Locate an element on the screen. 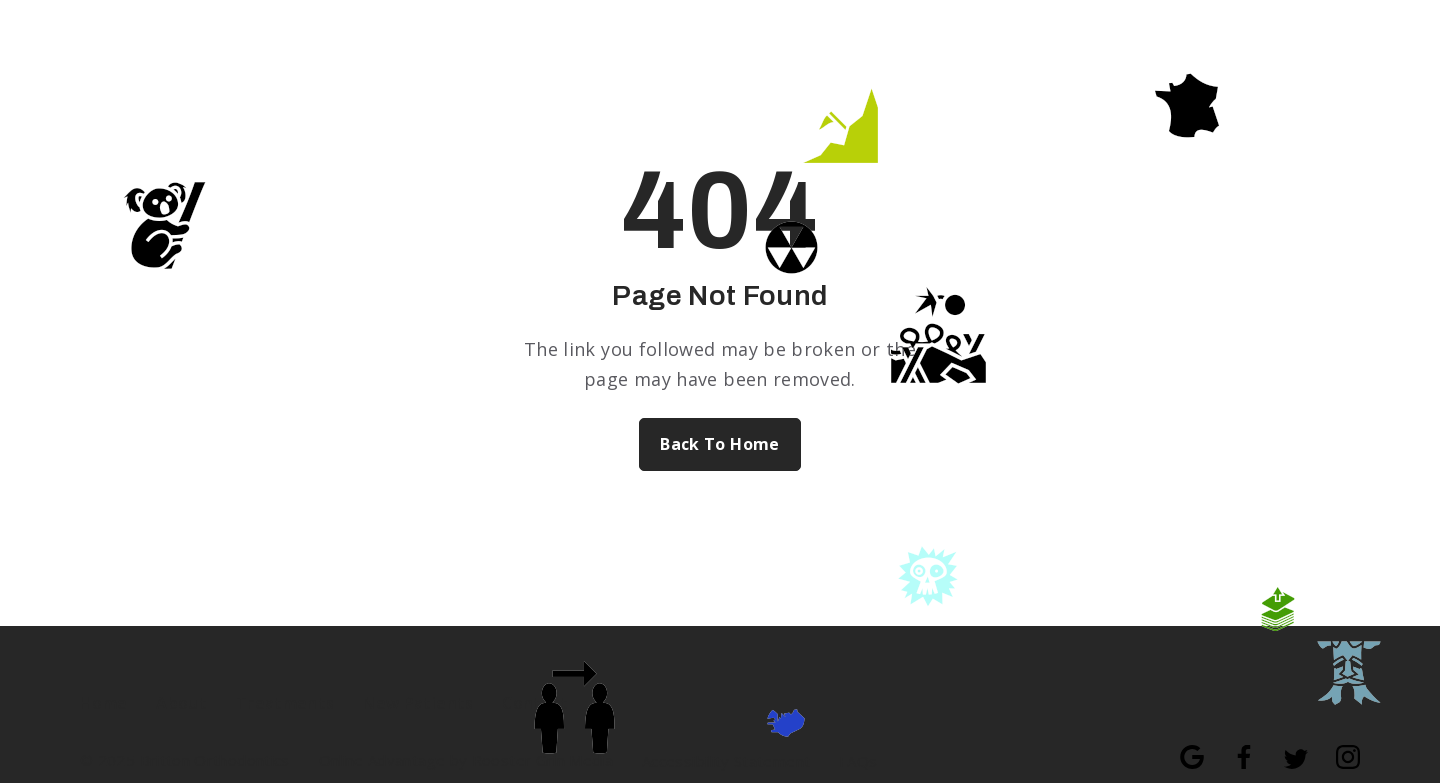 The height and width of the screenshot is (783, 1440). indicates progress toward a goal or milestone is located at coordinates (839, 124).